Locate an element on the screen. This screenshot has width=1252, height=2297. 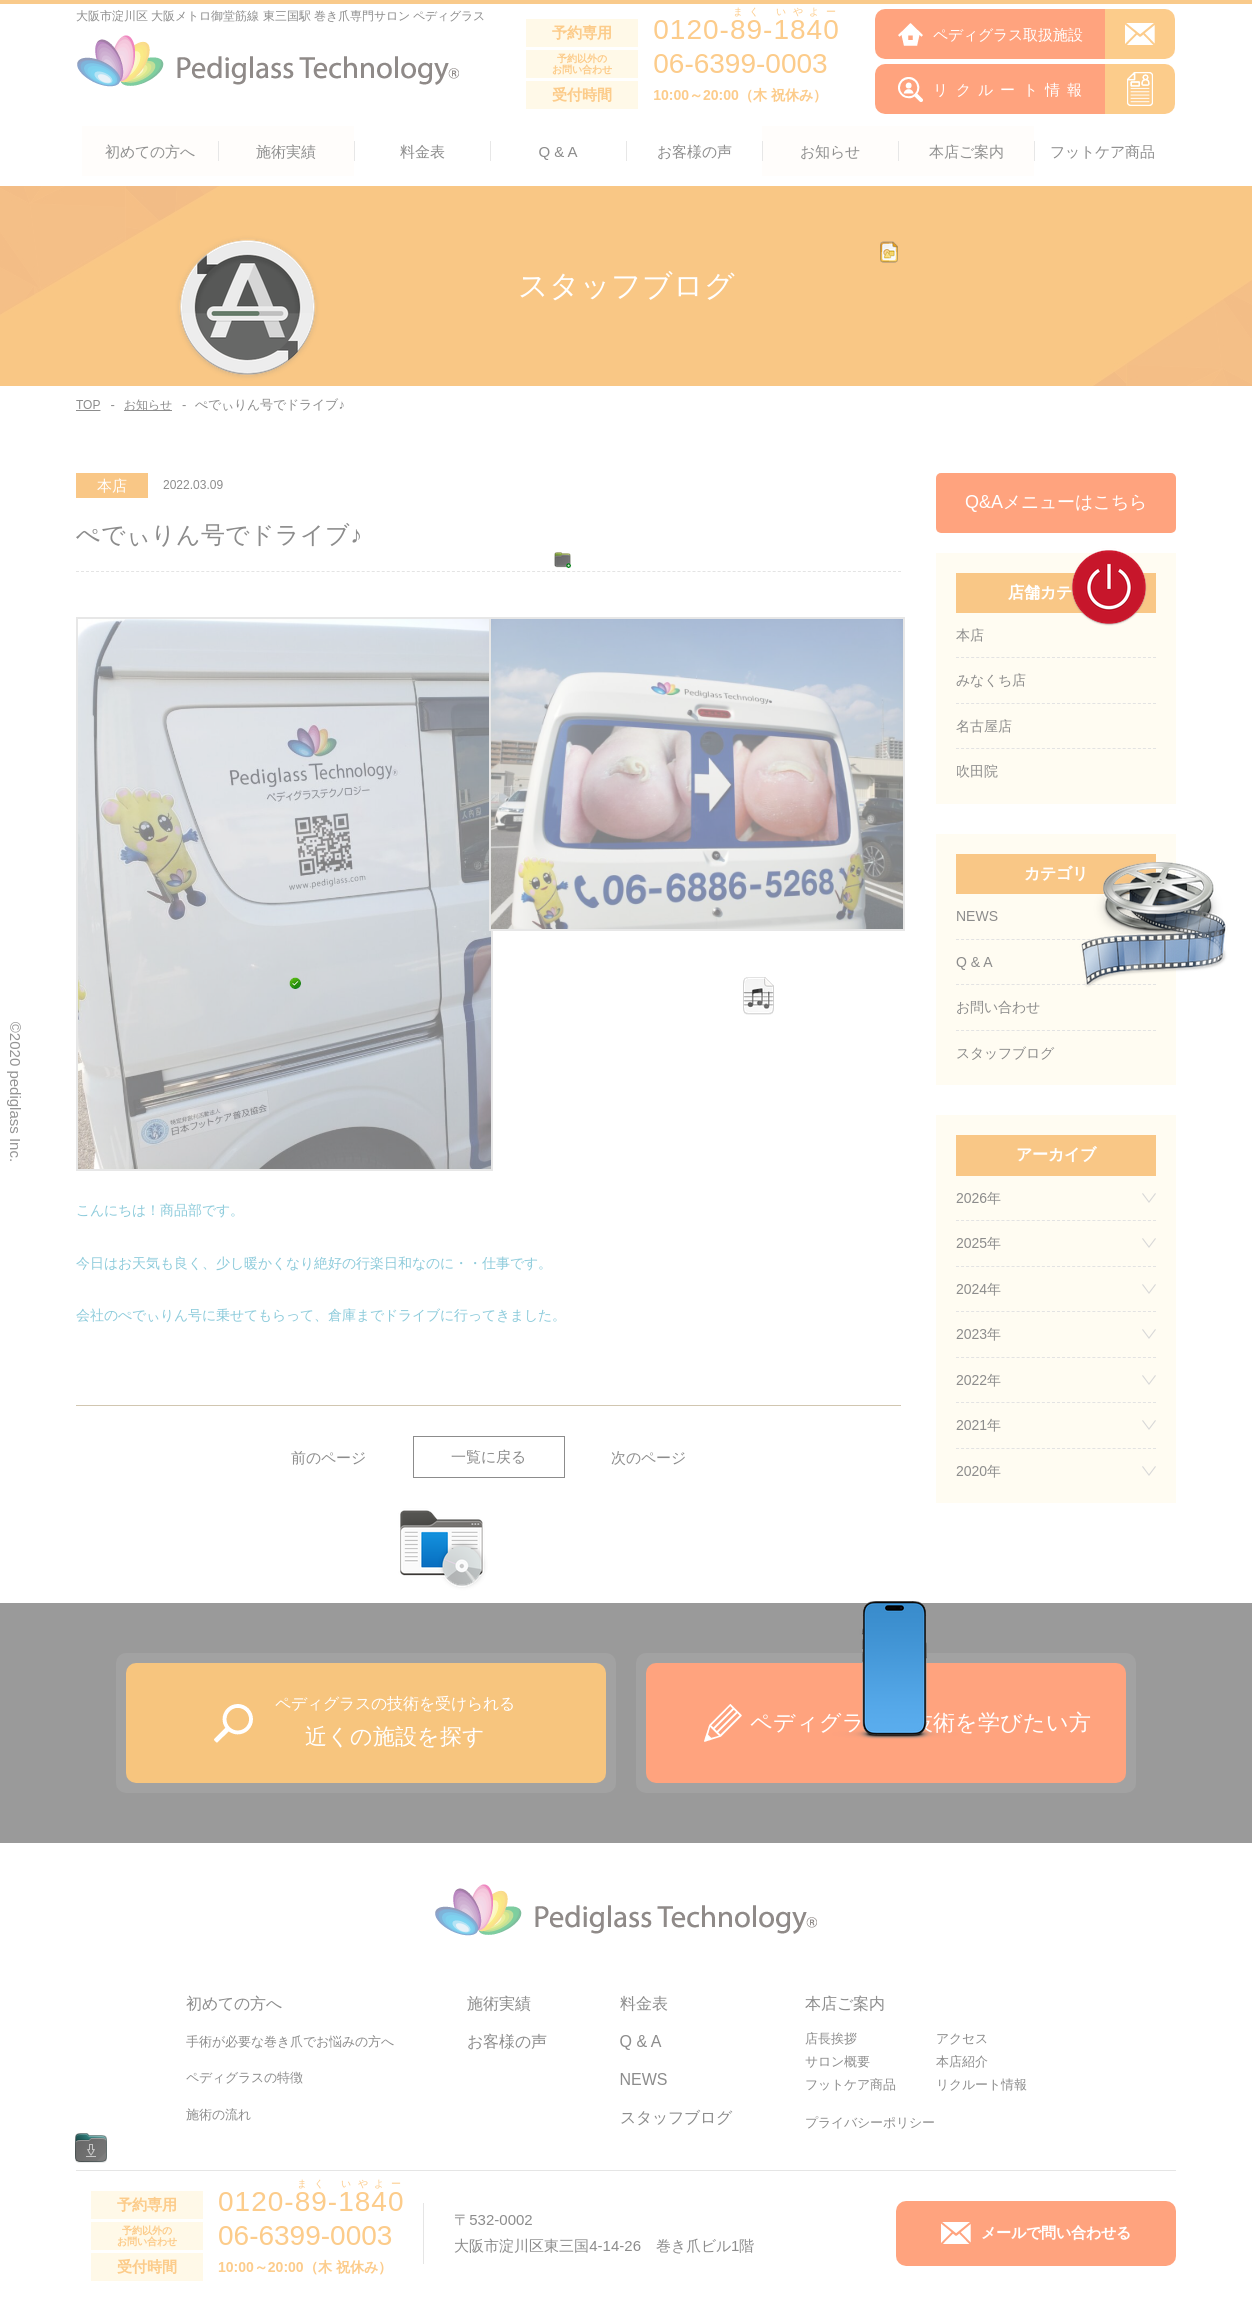
open the software update manager is located at coordinates (247, 307).